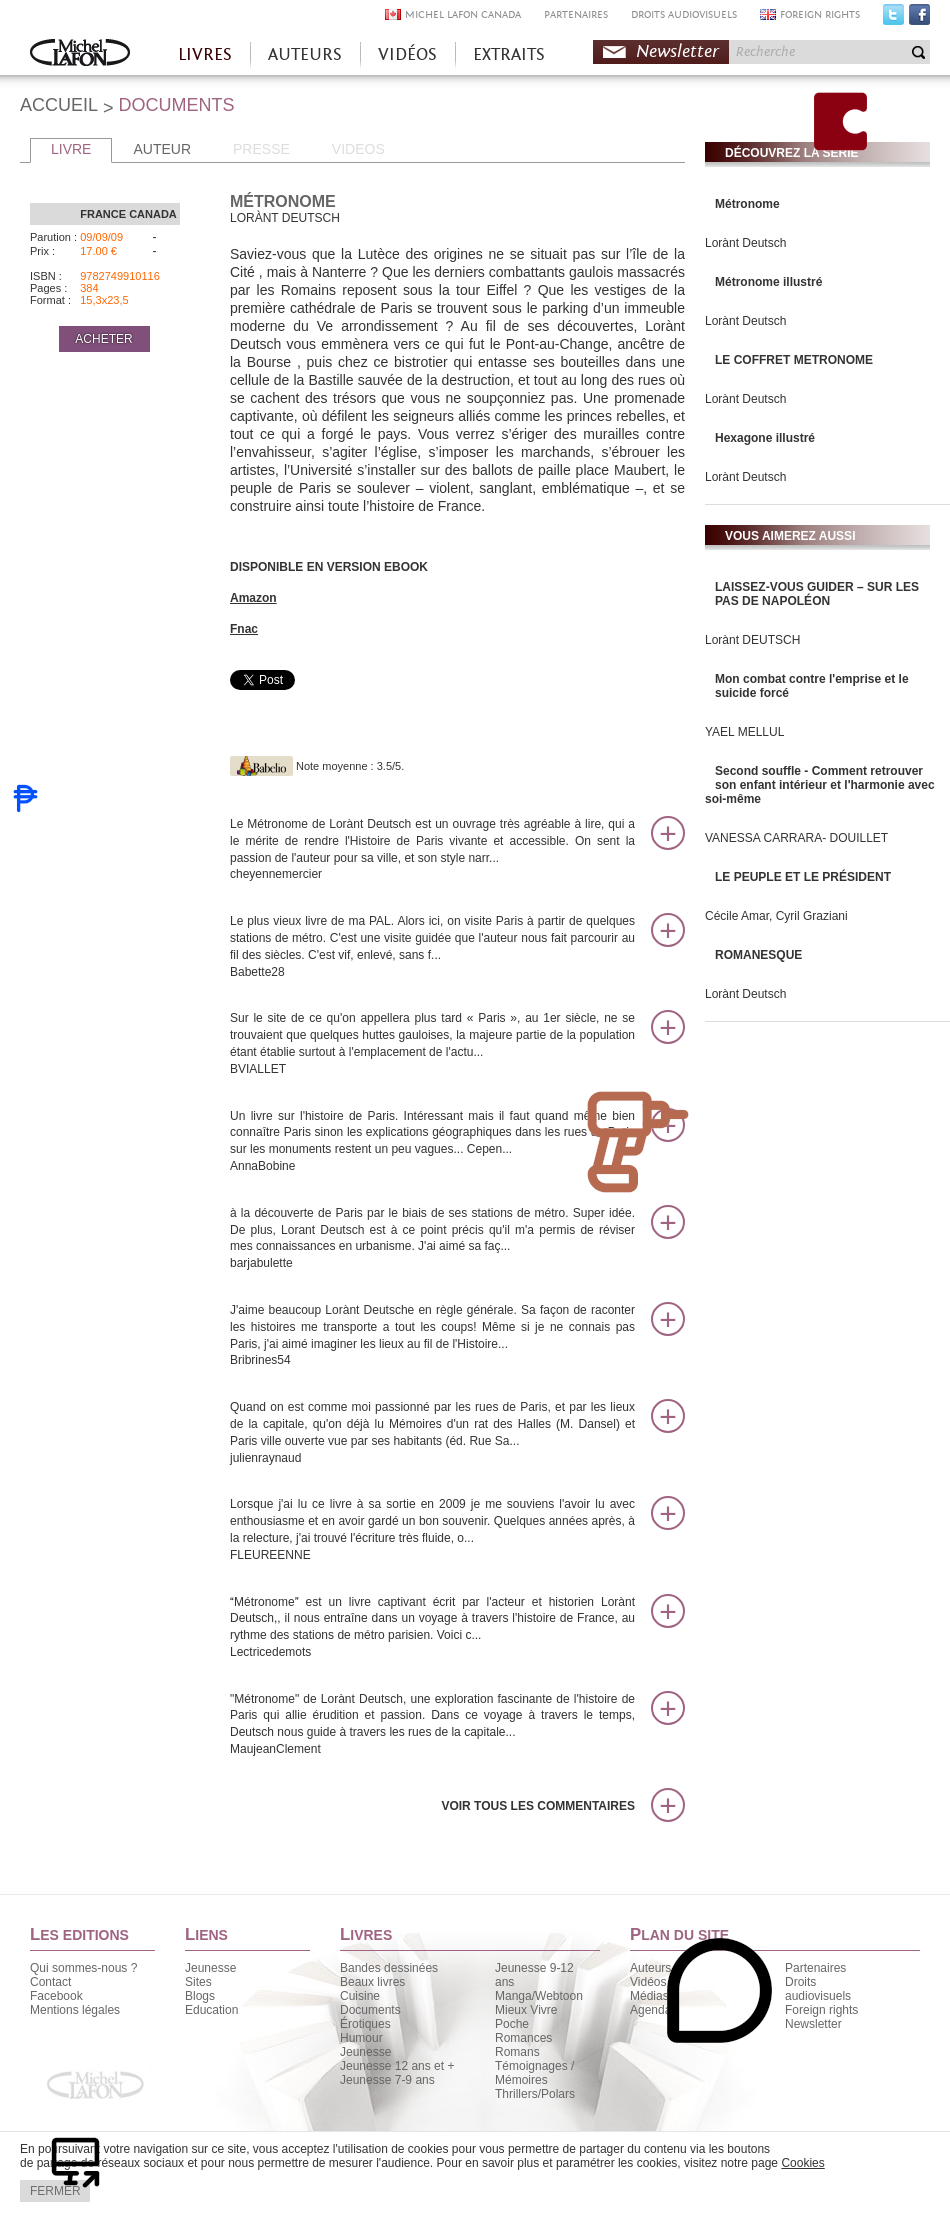  What do you see at coordinates (840, 121) in the screenshot?
I see `open Coda app` at bounding box center [840, 121].